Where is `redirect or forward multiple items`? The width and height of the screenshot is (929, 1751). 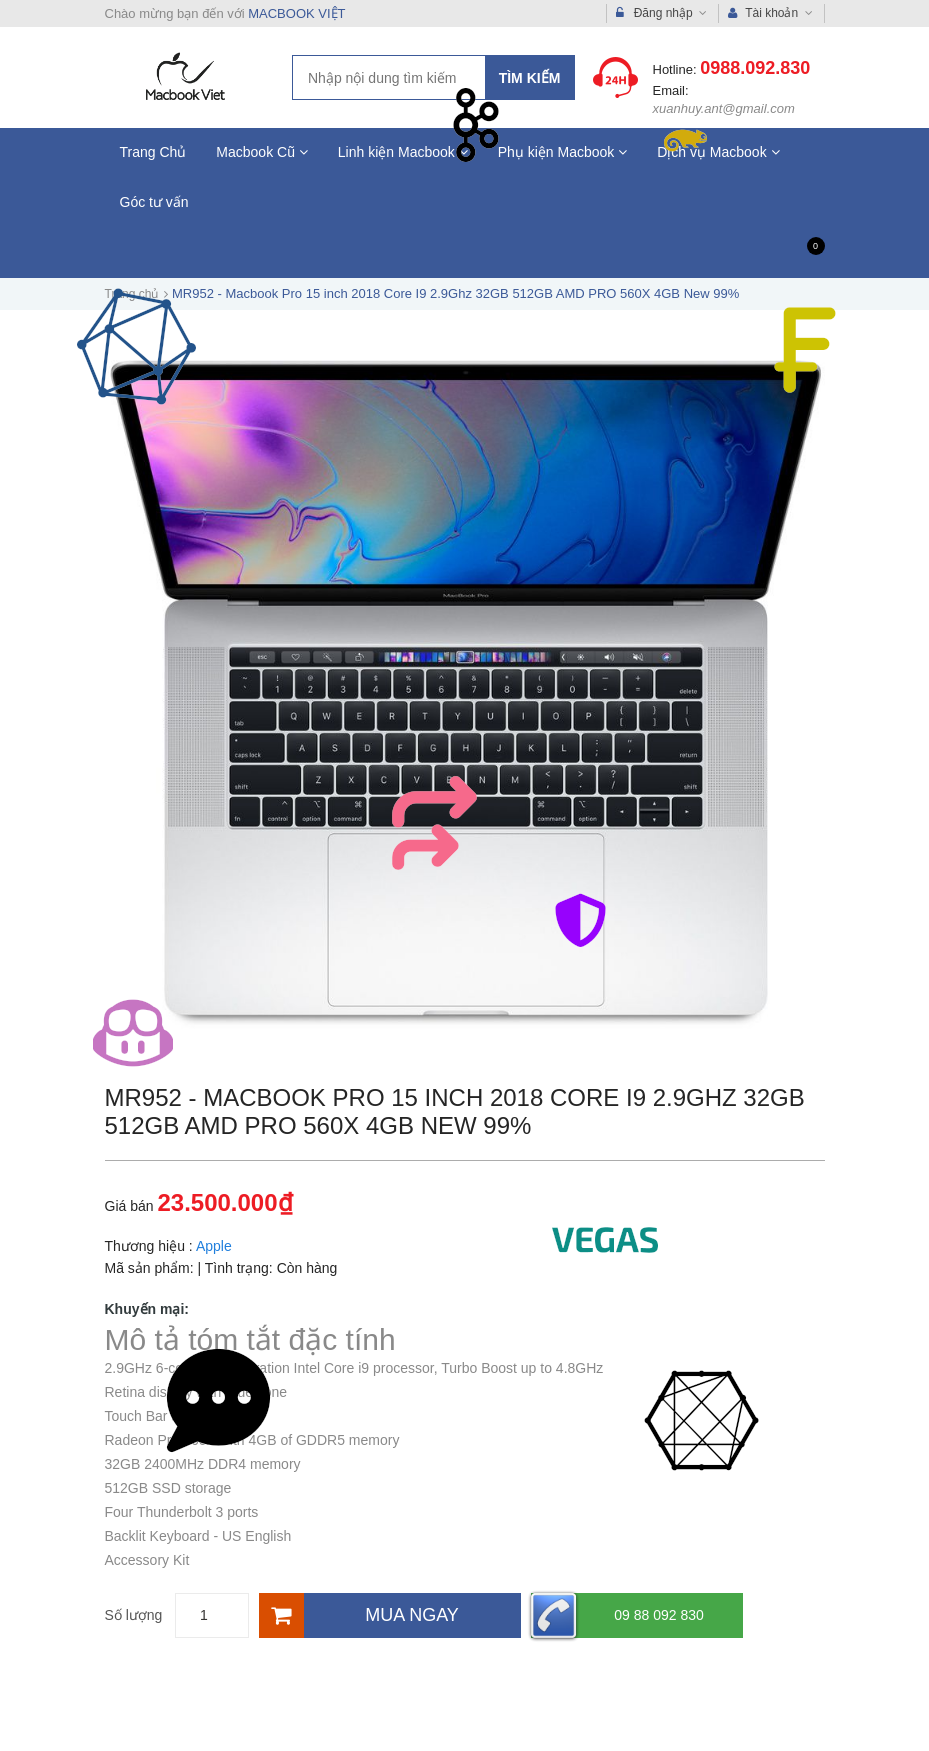 redirect or forward multiple items is located at coordinates (434, 827).